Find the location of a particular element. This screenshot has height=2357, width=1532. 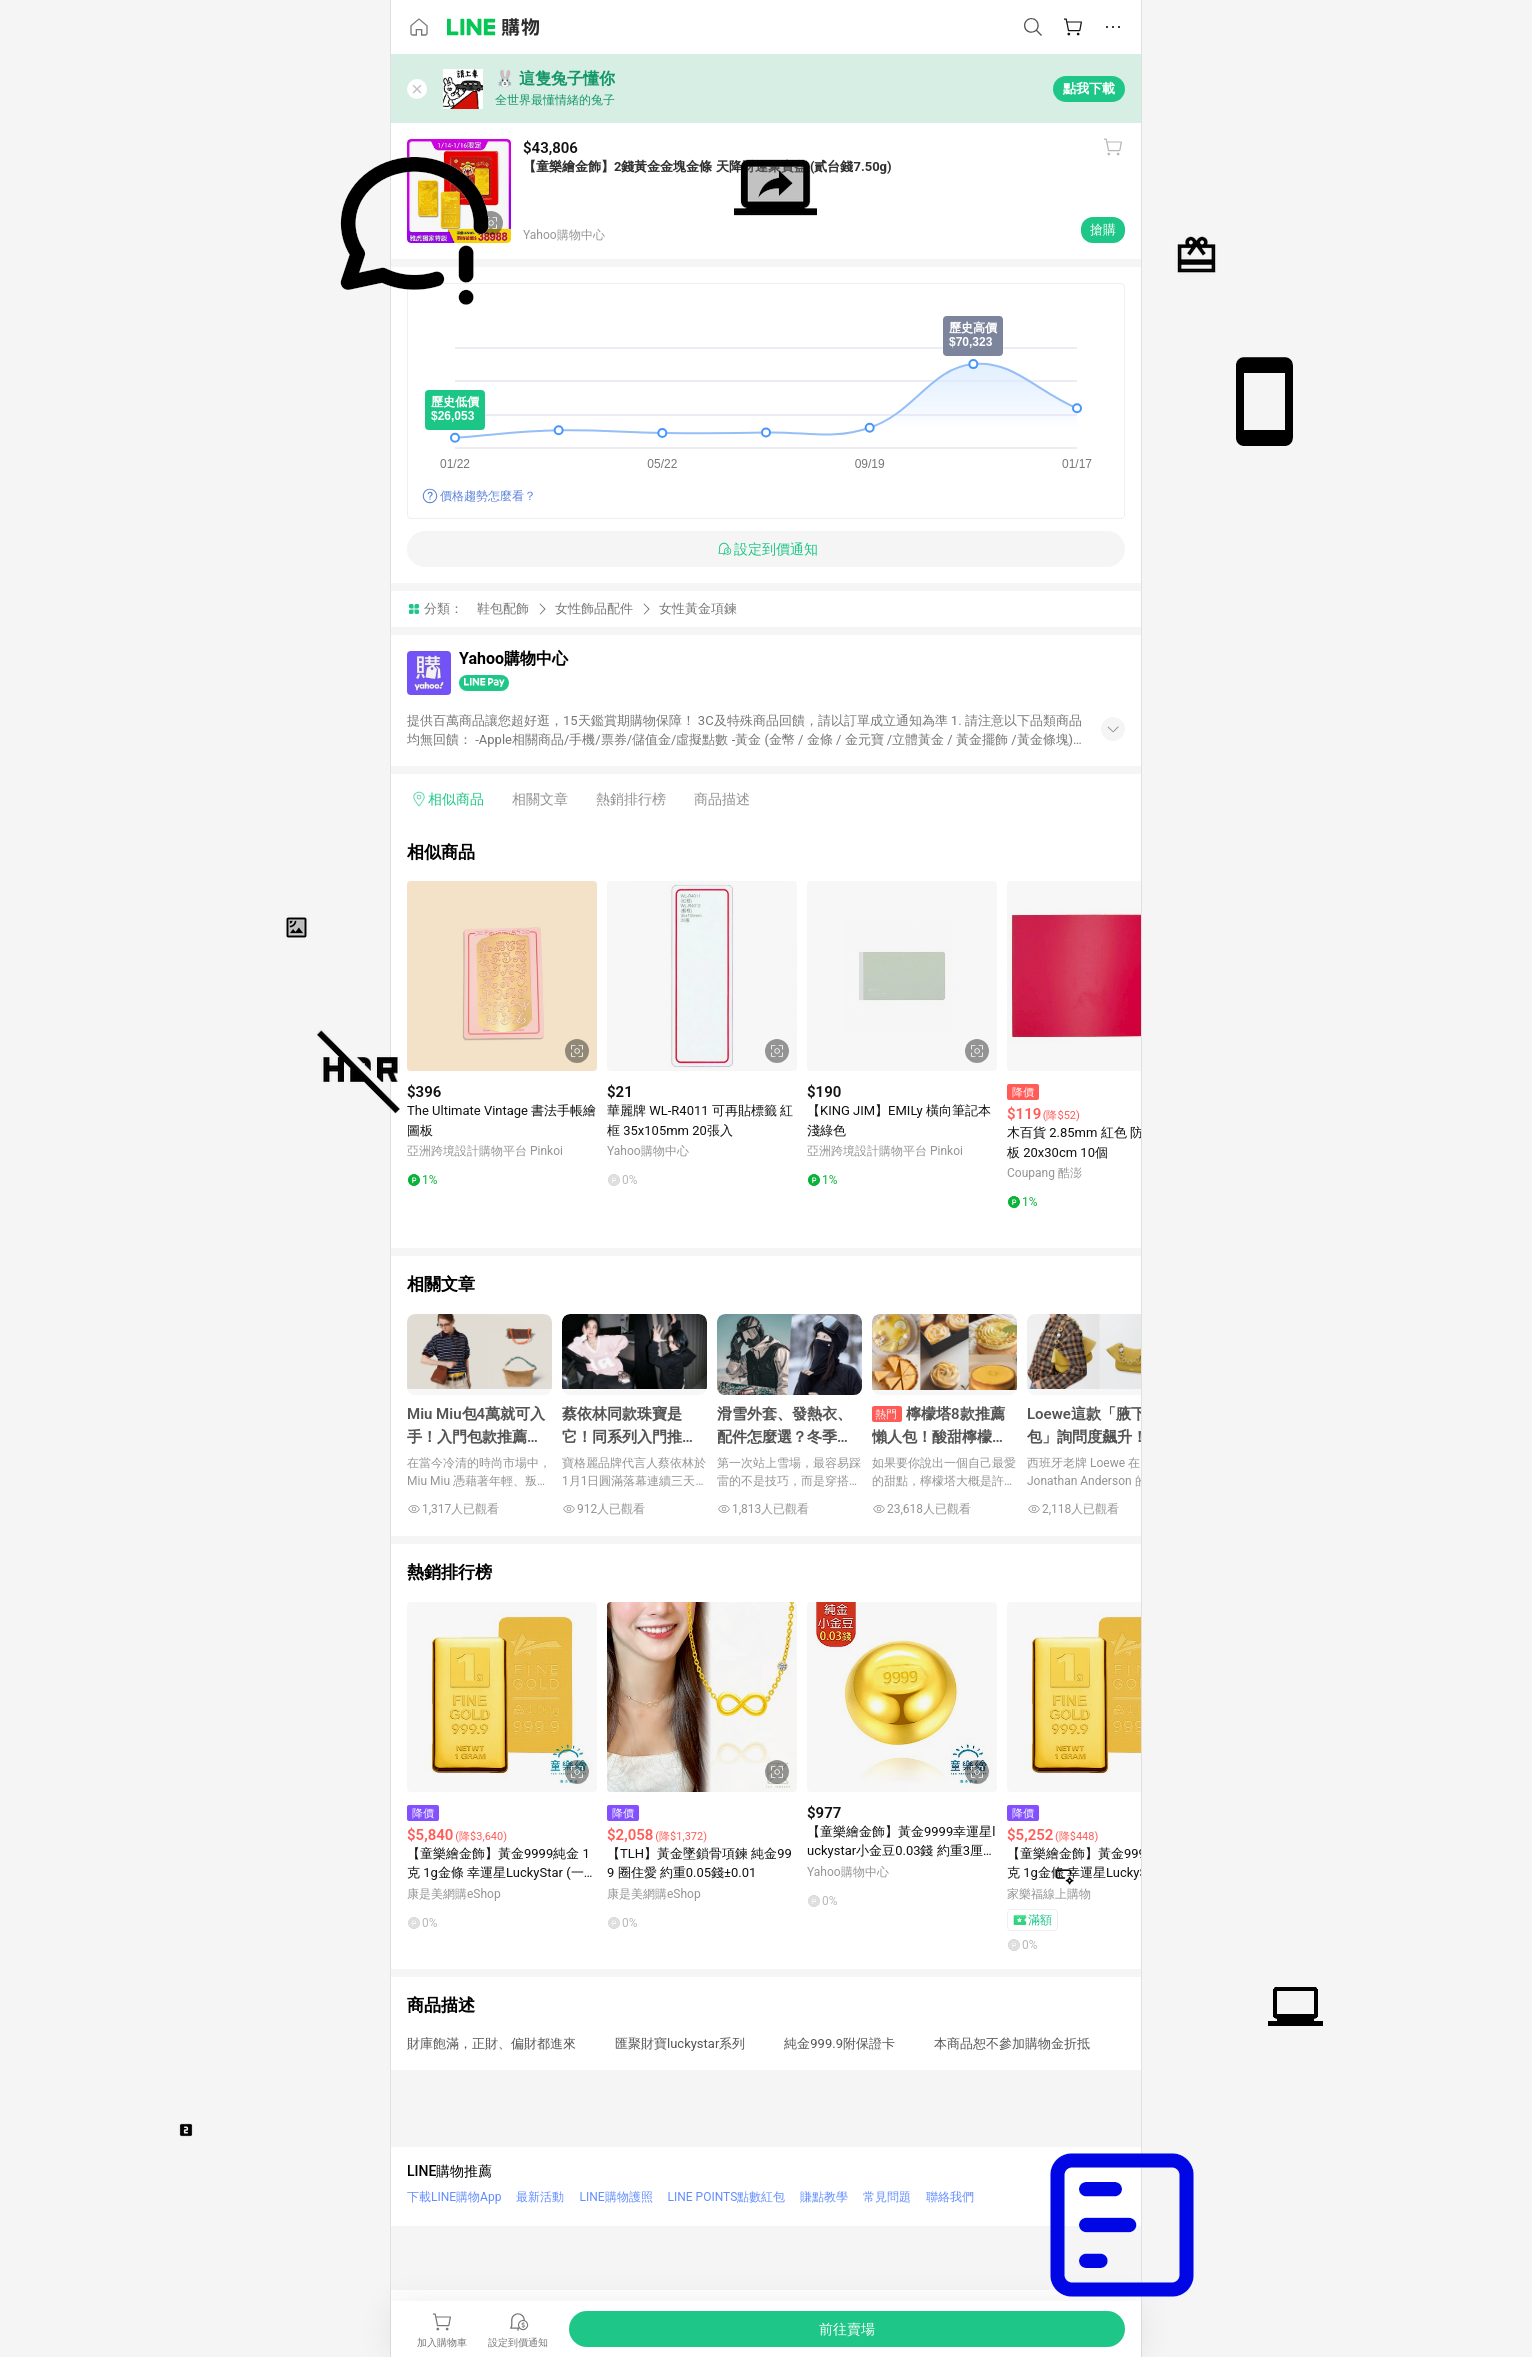

start sharing your screen is located at coordinates (775, 187).